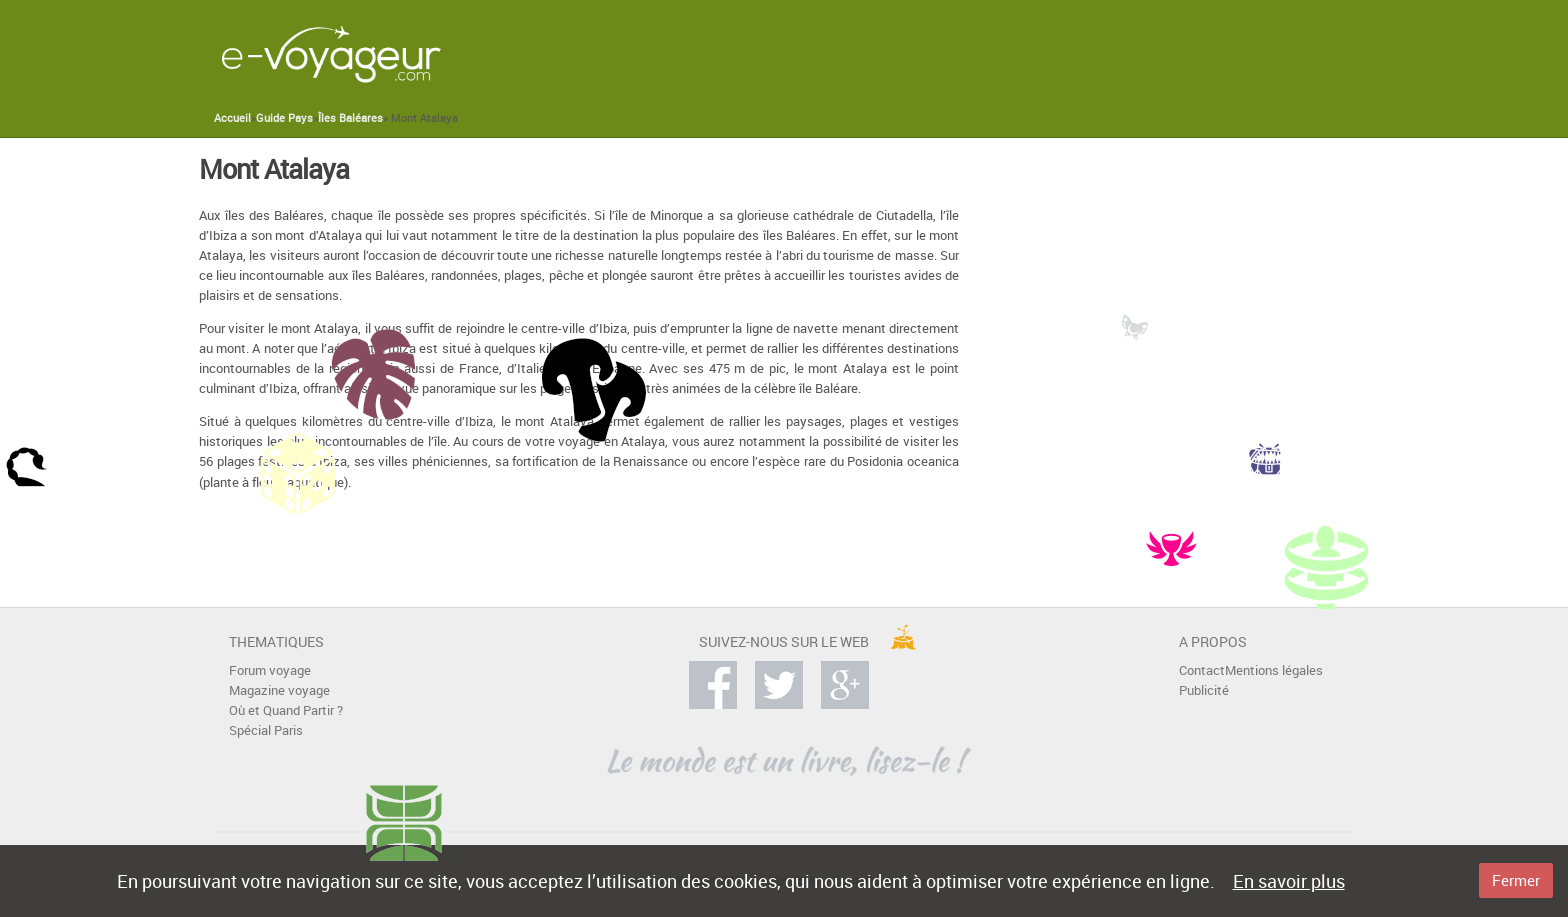  What do you see at coordinates (594, 390) in the screenshot?
I see `select mushroom ingredient` at bounding box center [594, 390].